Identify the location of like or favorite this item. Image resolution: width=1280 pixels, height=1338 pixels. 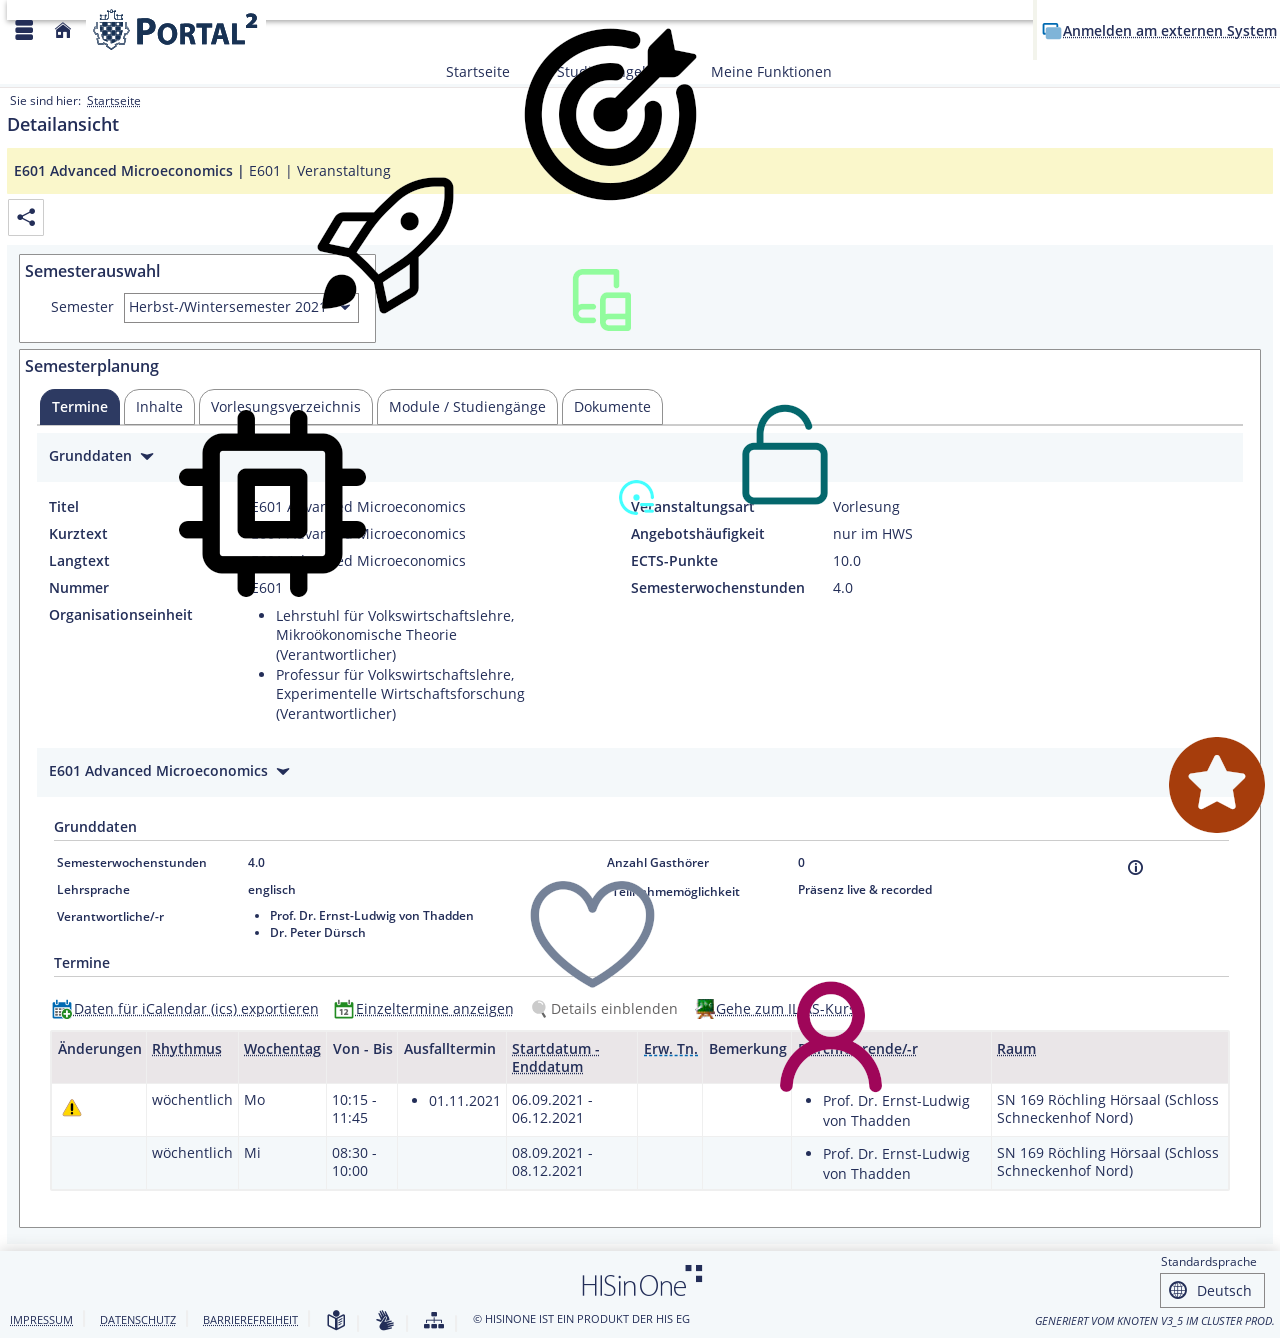
(592, 934).